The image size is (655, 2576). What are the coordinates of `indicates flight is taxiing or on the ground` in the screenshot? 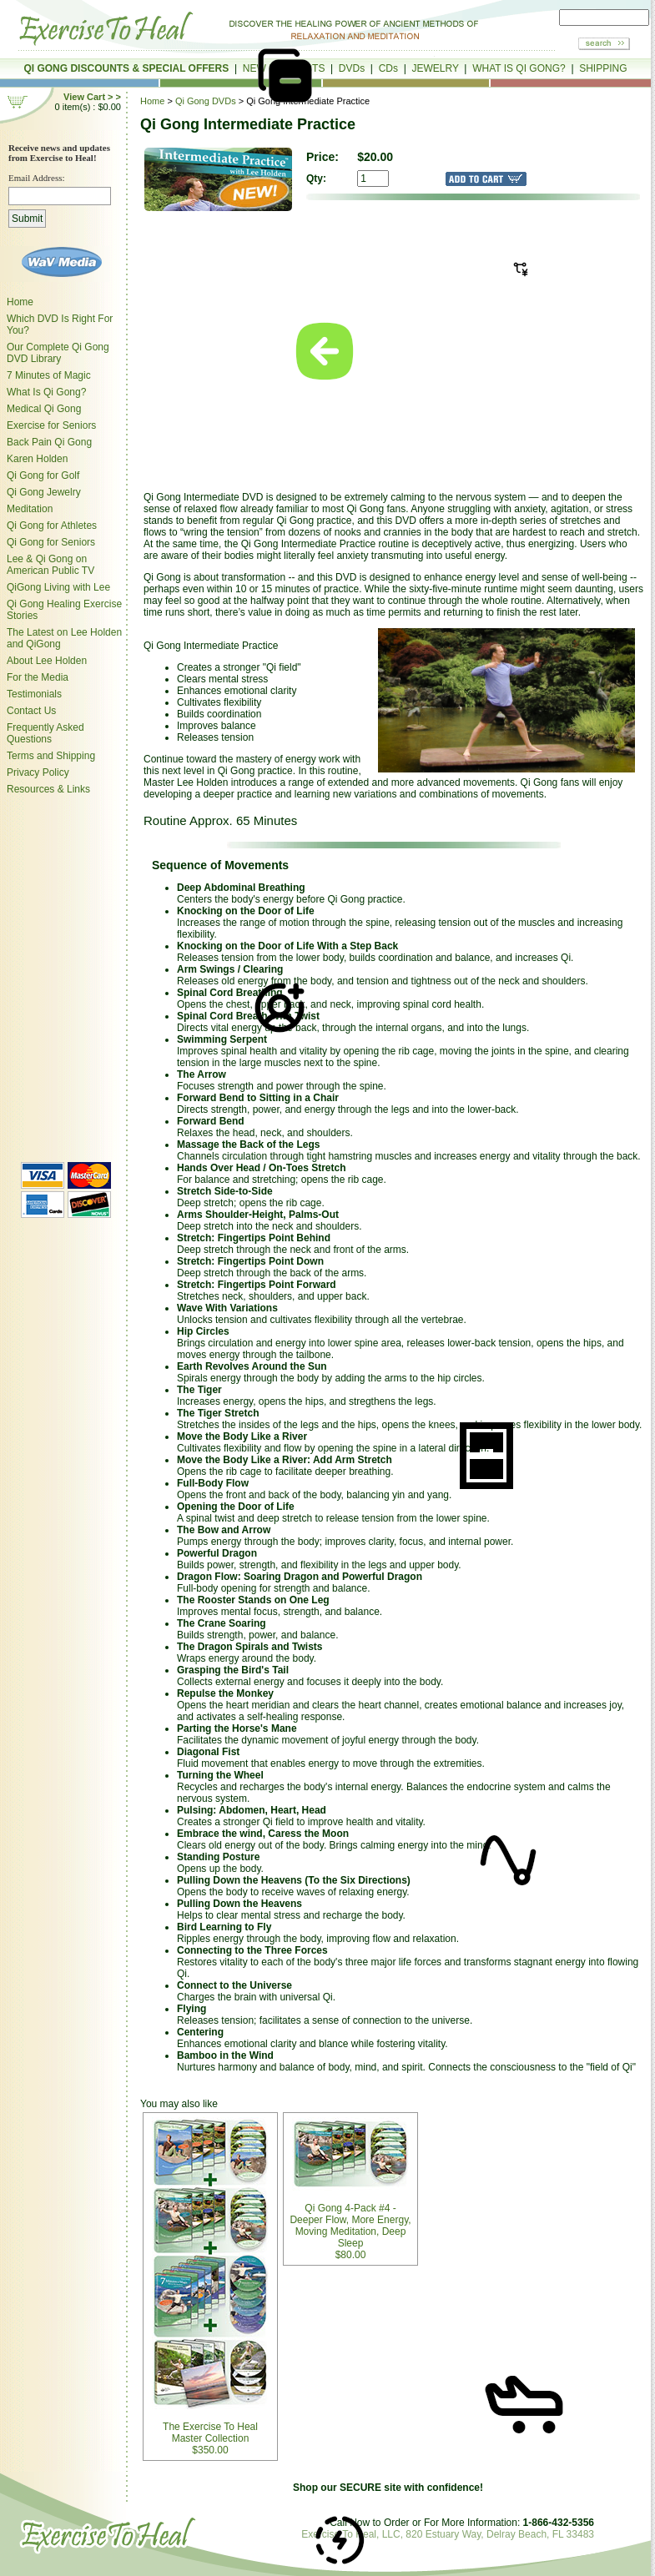 It's located at (524, 2403).